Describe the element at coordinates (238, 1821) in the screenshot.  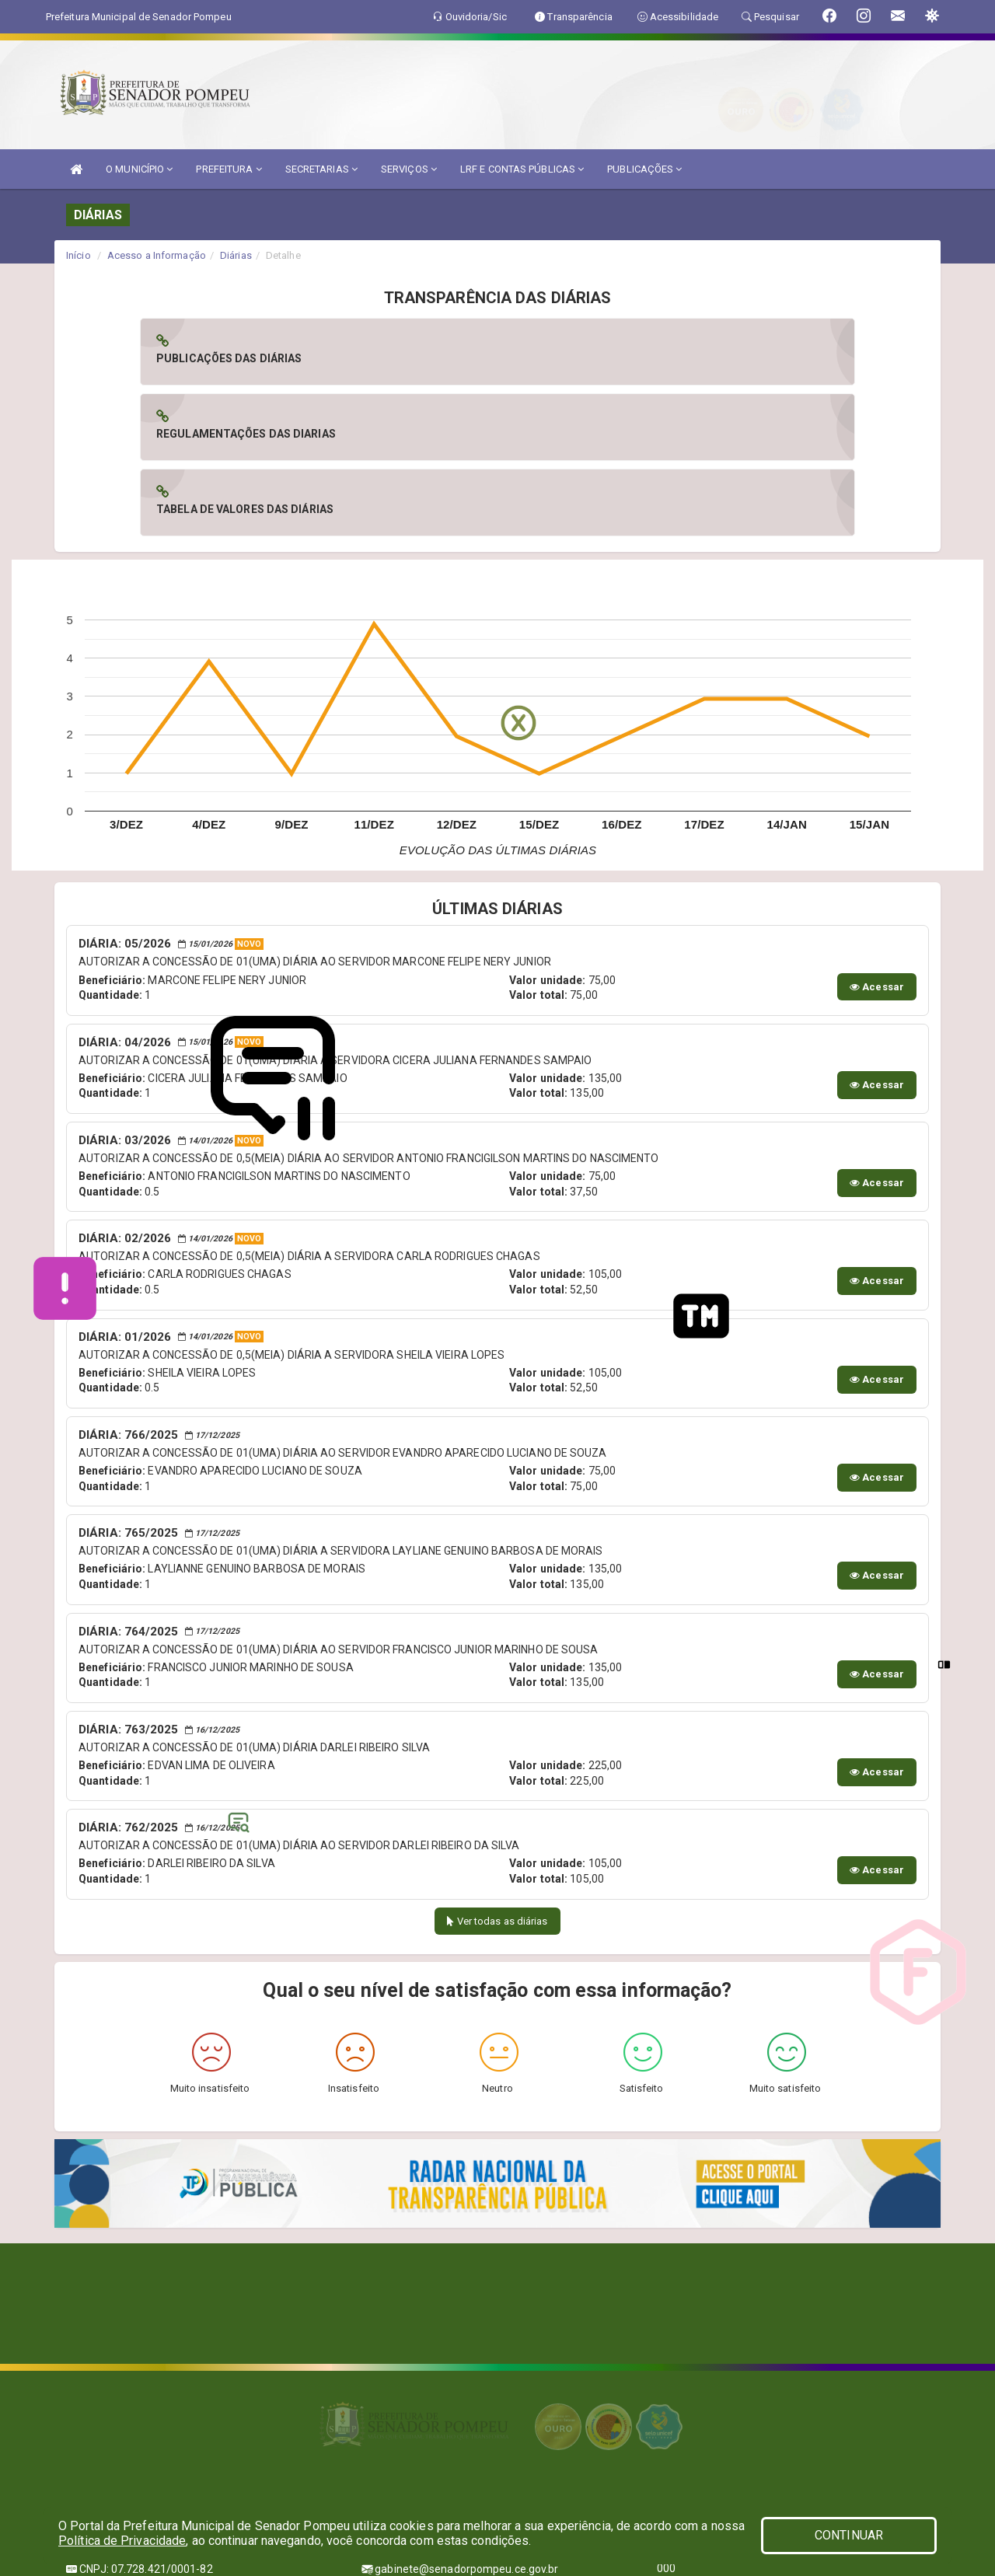
I see `search through your messages` at that location.